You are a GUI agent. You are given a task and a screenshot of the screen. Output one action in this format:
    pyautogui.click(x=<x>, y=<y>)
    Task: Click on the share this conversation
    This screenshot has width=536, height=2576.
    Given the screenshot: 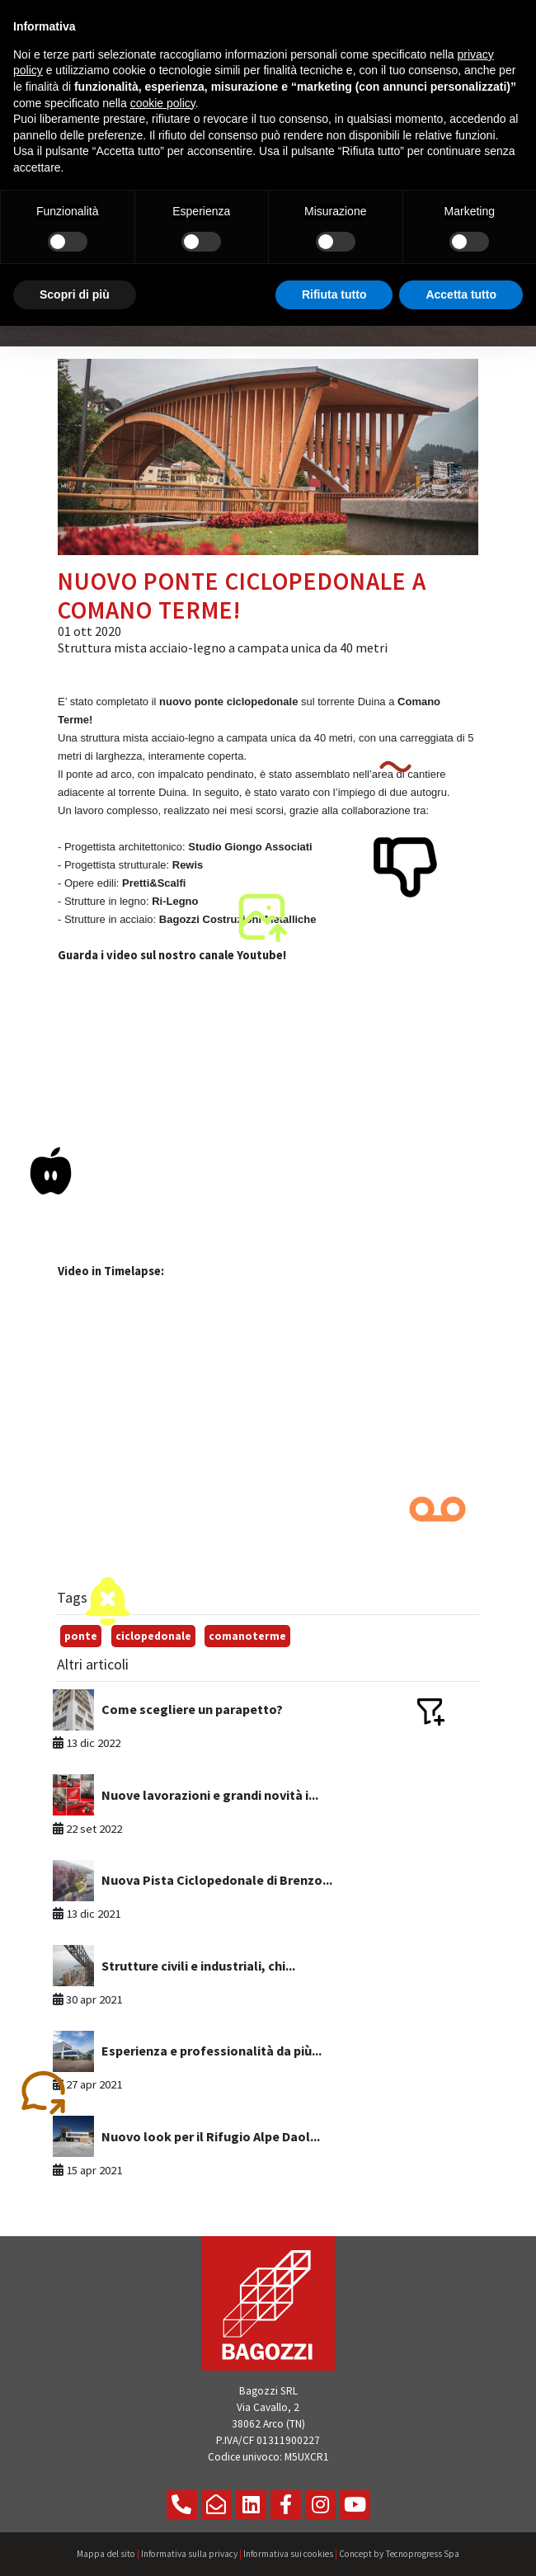 What is the action you would take?
    pyautogui.click(x=43, y=2090)
    